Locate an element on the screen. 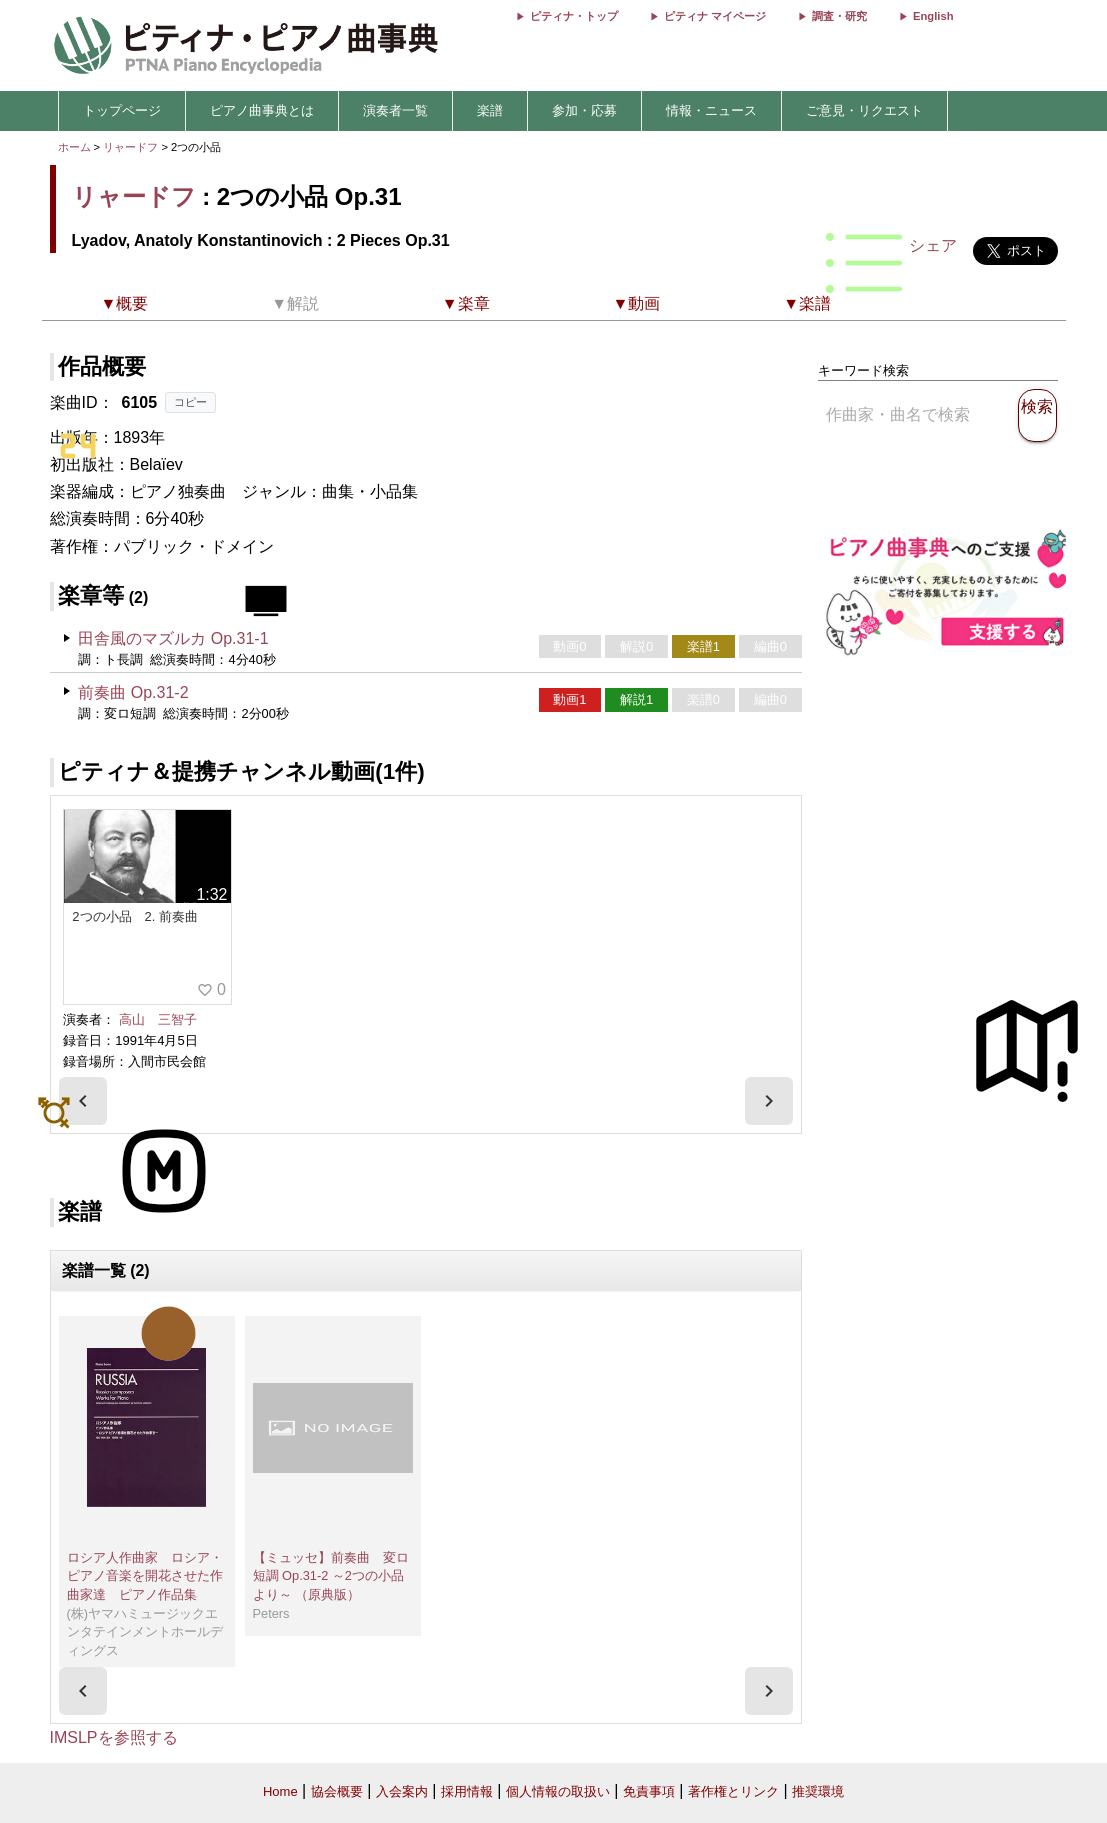 This screenshot has width=1107, height=1823. select transgender as gender identity option is located at coordinates (54, 1113).